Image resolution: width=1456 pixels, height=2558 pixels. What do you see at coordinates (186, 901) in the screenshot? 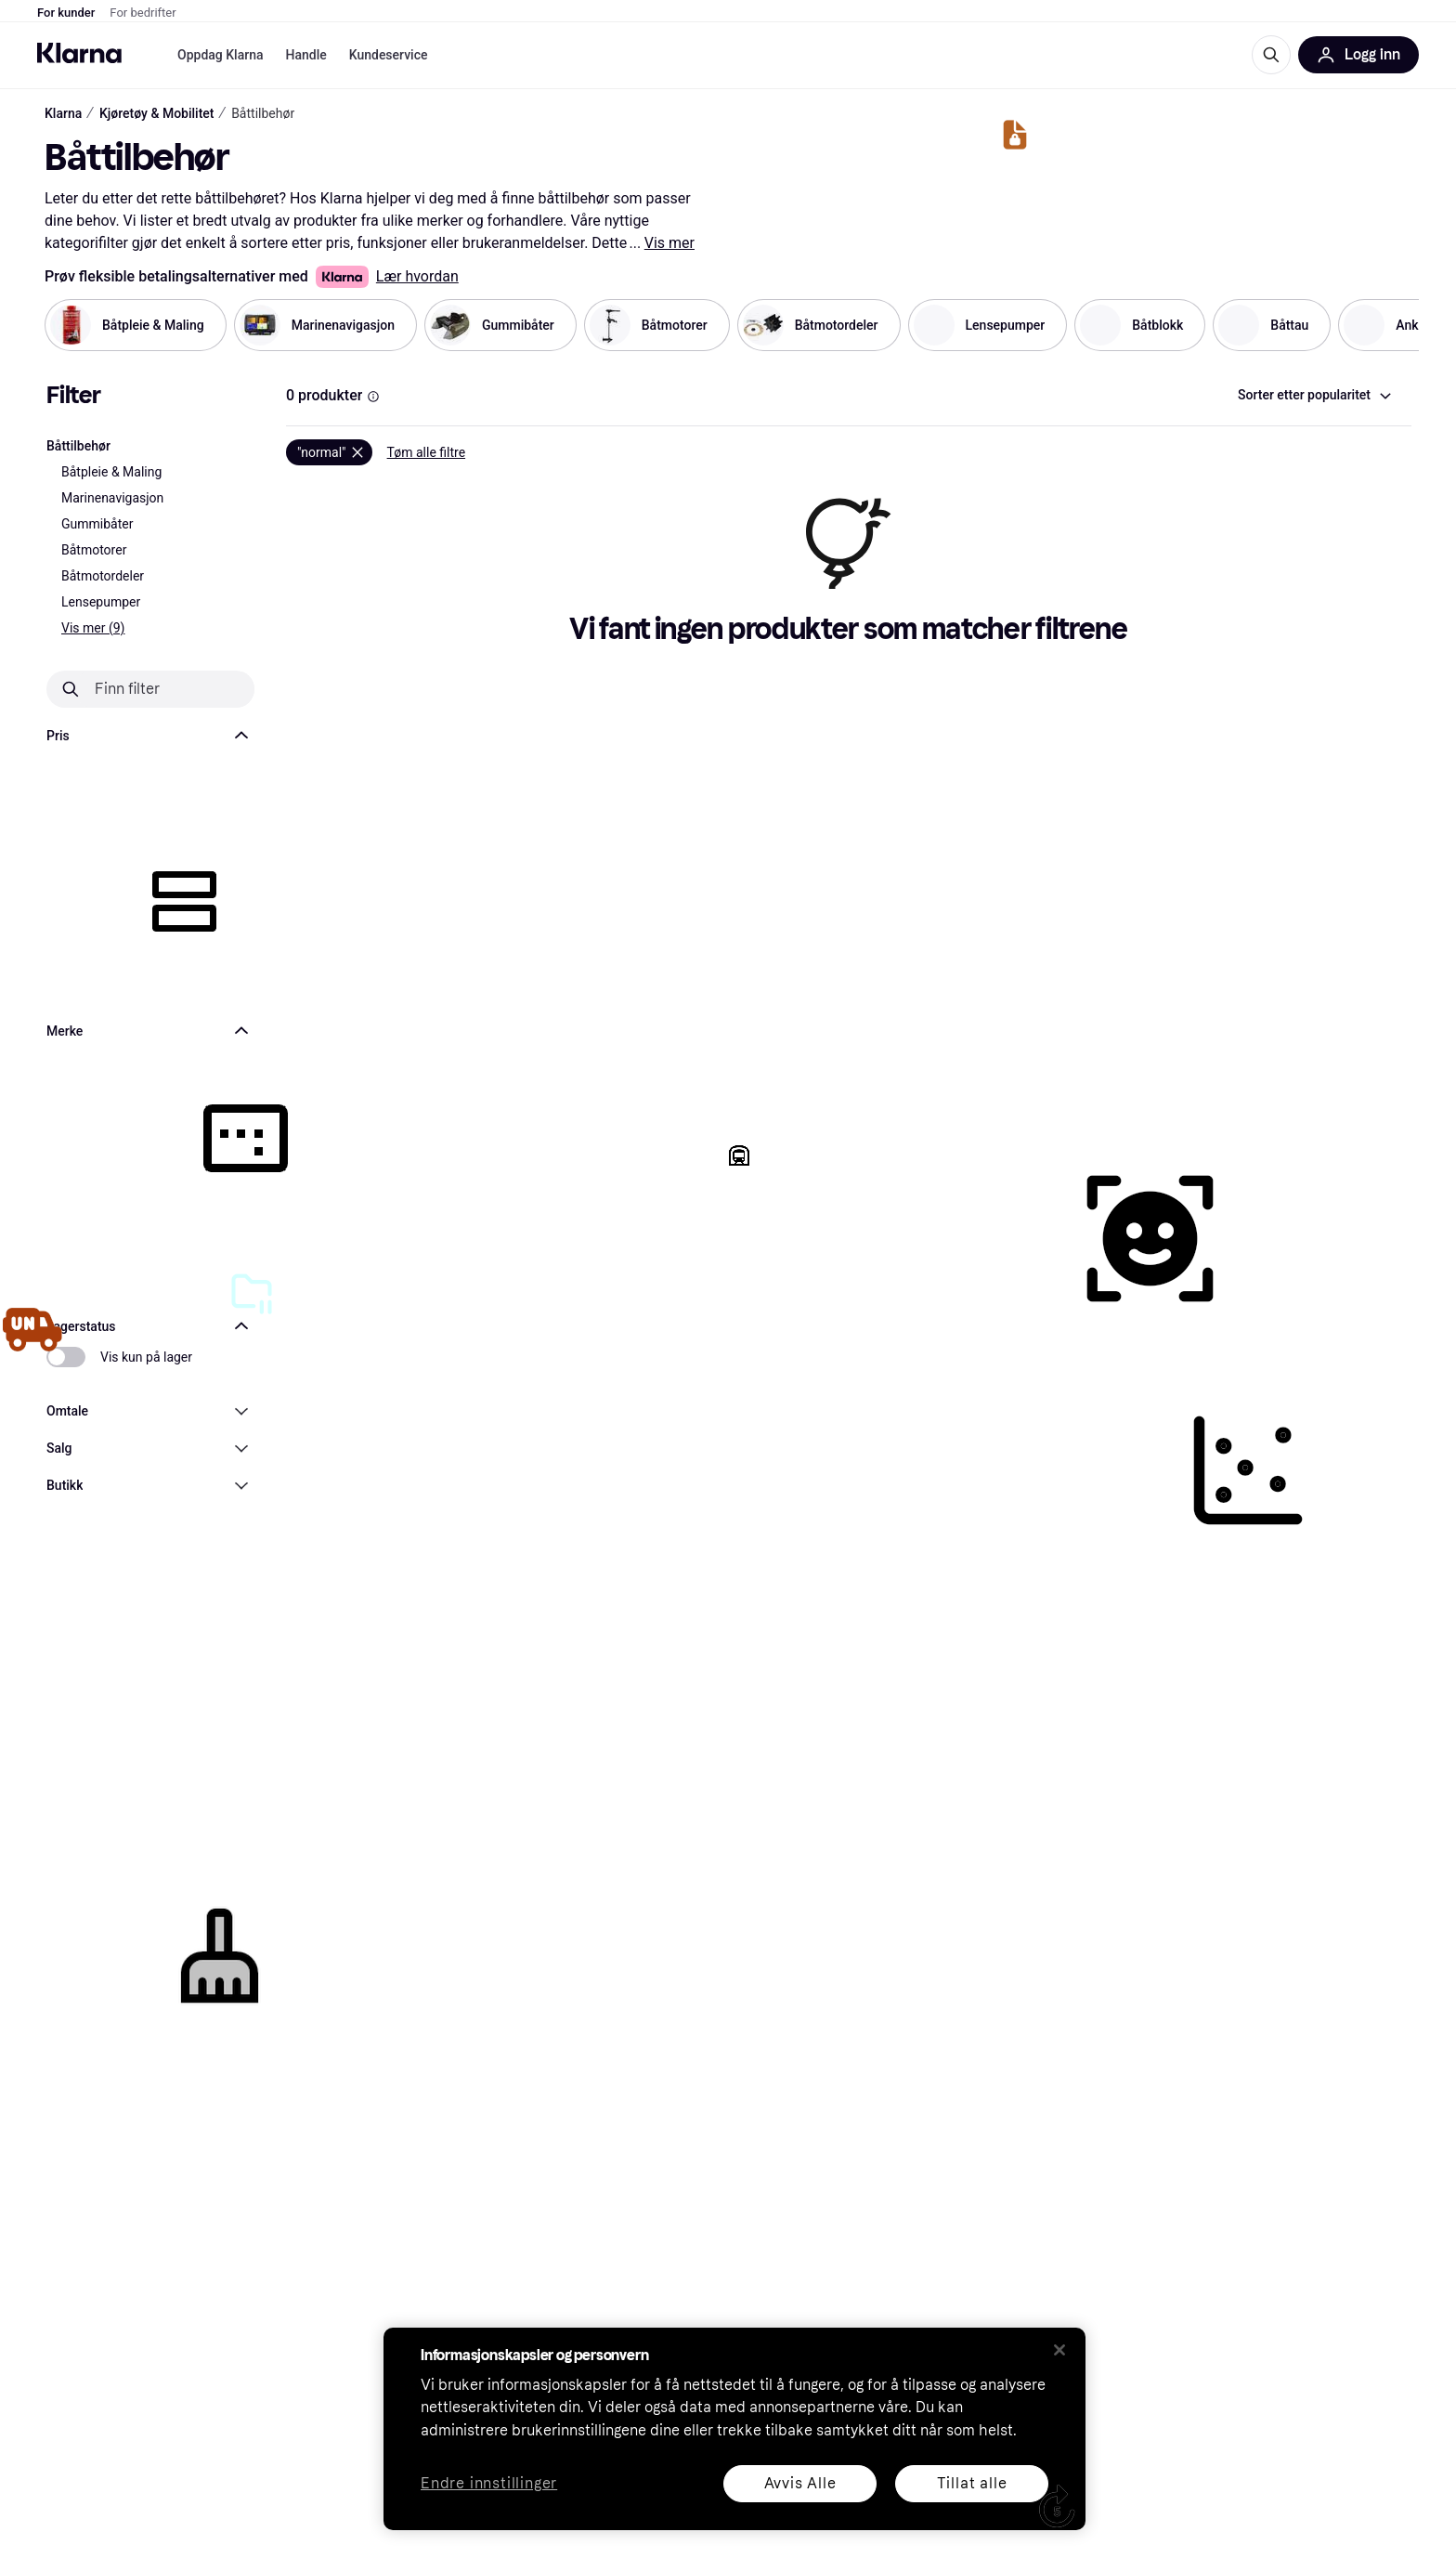
I see `view agenda or schedule items` at bounding box center [186, 901].